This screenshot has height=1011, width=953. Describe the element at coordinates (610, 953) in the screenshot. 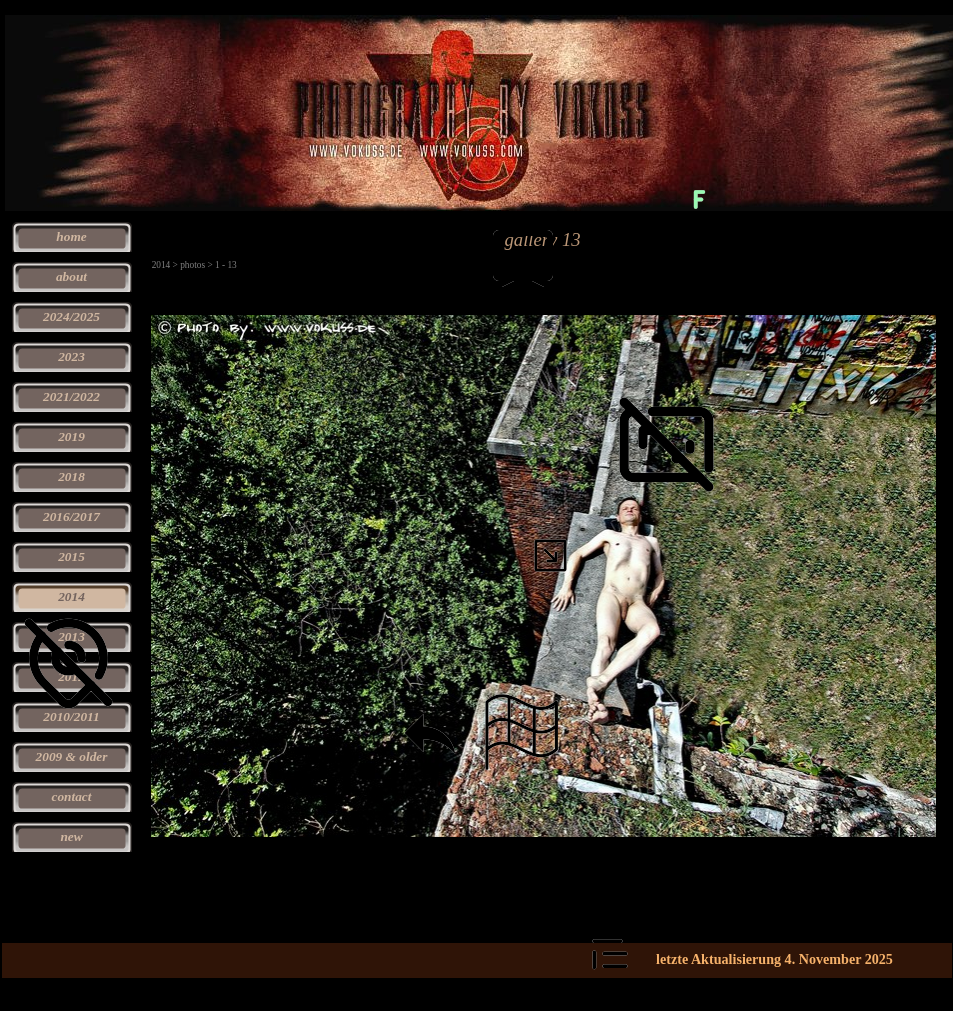

I see `insert a block quote` at that location.